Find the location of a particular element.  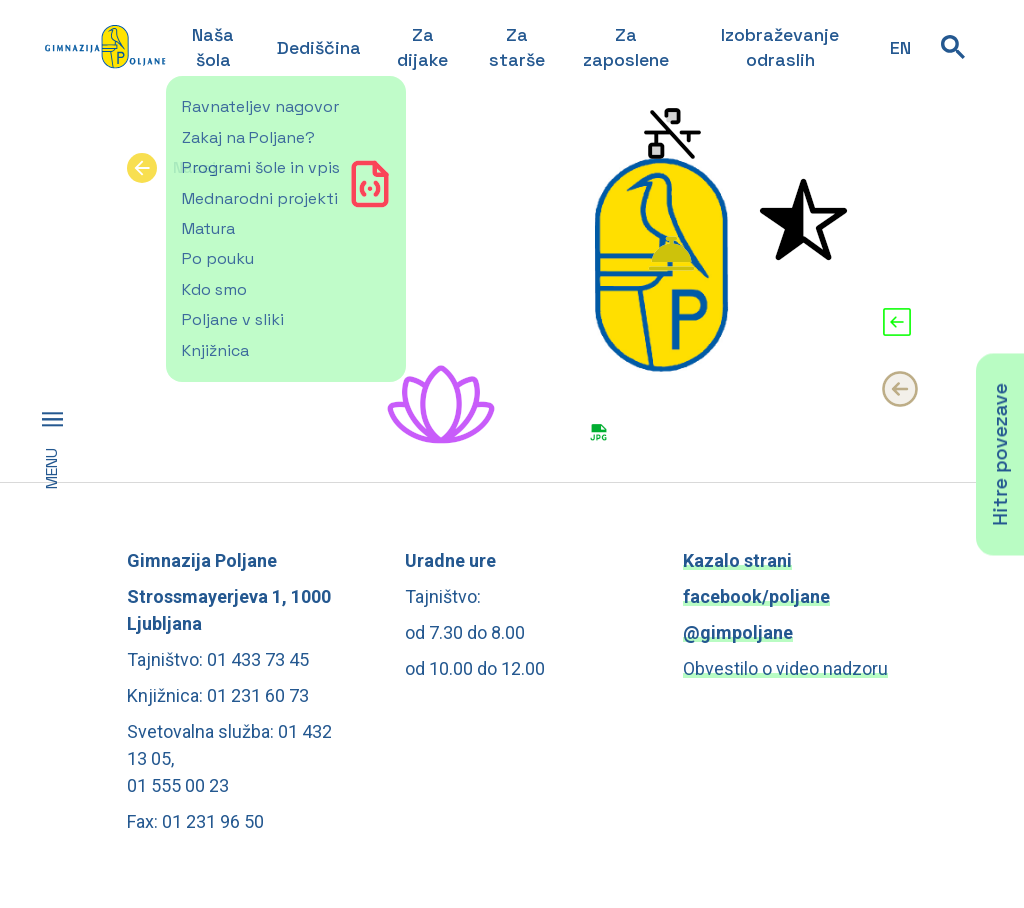

indicates a partial or half-star rating is located at coordinates (803, 219).